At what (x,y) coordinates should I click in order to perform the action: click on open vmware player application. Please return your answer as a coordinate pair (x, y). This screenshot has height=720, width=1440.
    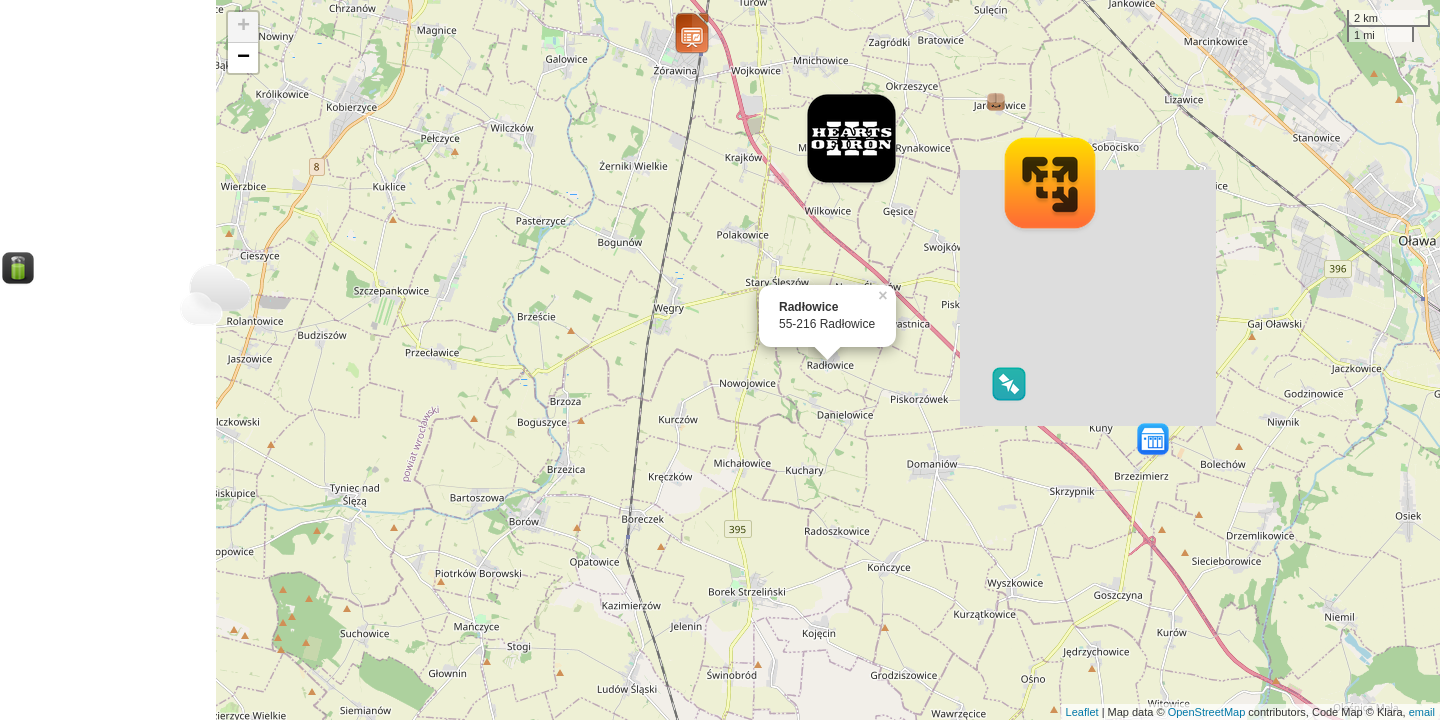
    Looking at the image, I should click on (1050, 183).